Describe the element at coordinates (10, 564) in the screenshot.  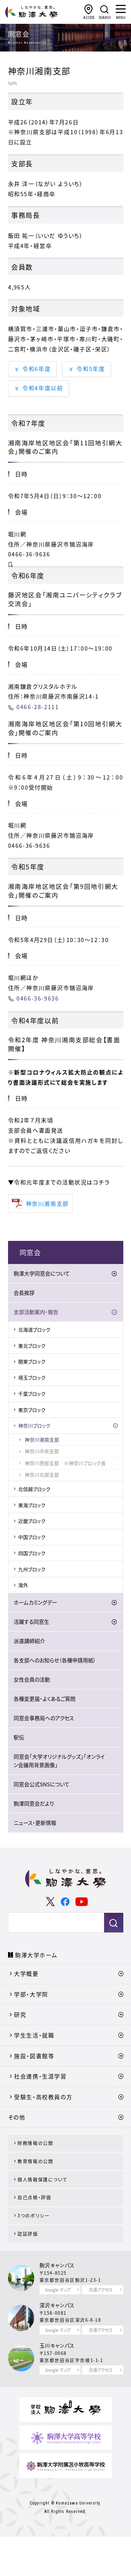
I see `mobile payment or banking app` at that location.